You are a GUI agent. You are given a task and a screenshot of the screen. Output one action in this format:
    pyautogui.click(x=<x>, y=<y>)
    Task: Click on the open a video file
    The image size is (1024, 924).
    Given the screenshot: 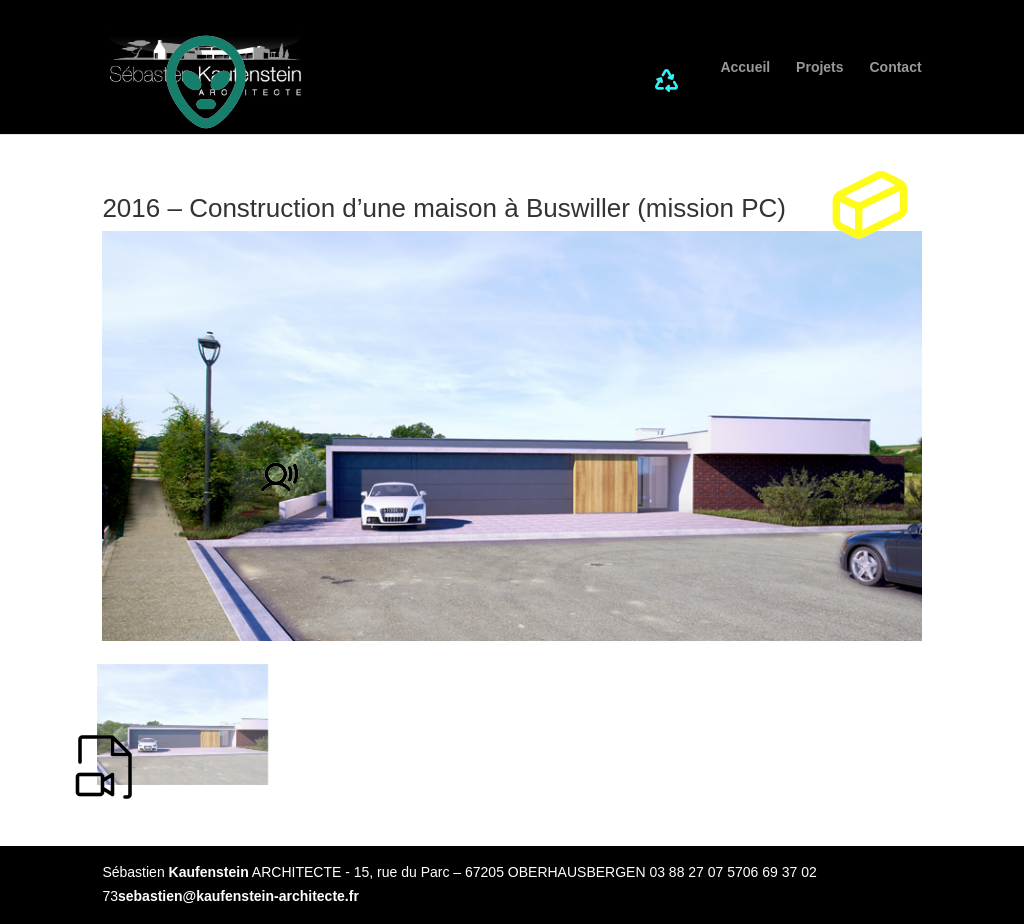 What is the action you would take?
    pyautogui.click(x=105, y=767)
    